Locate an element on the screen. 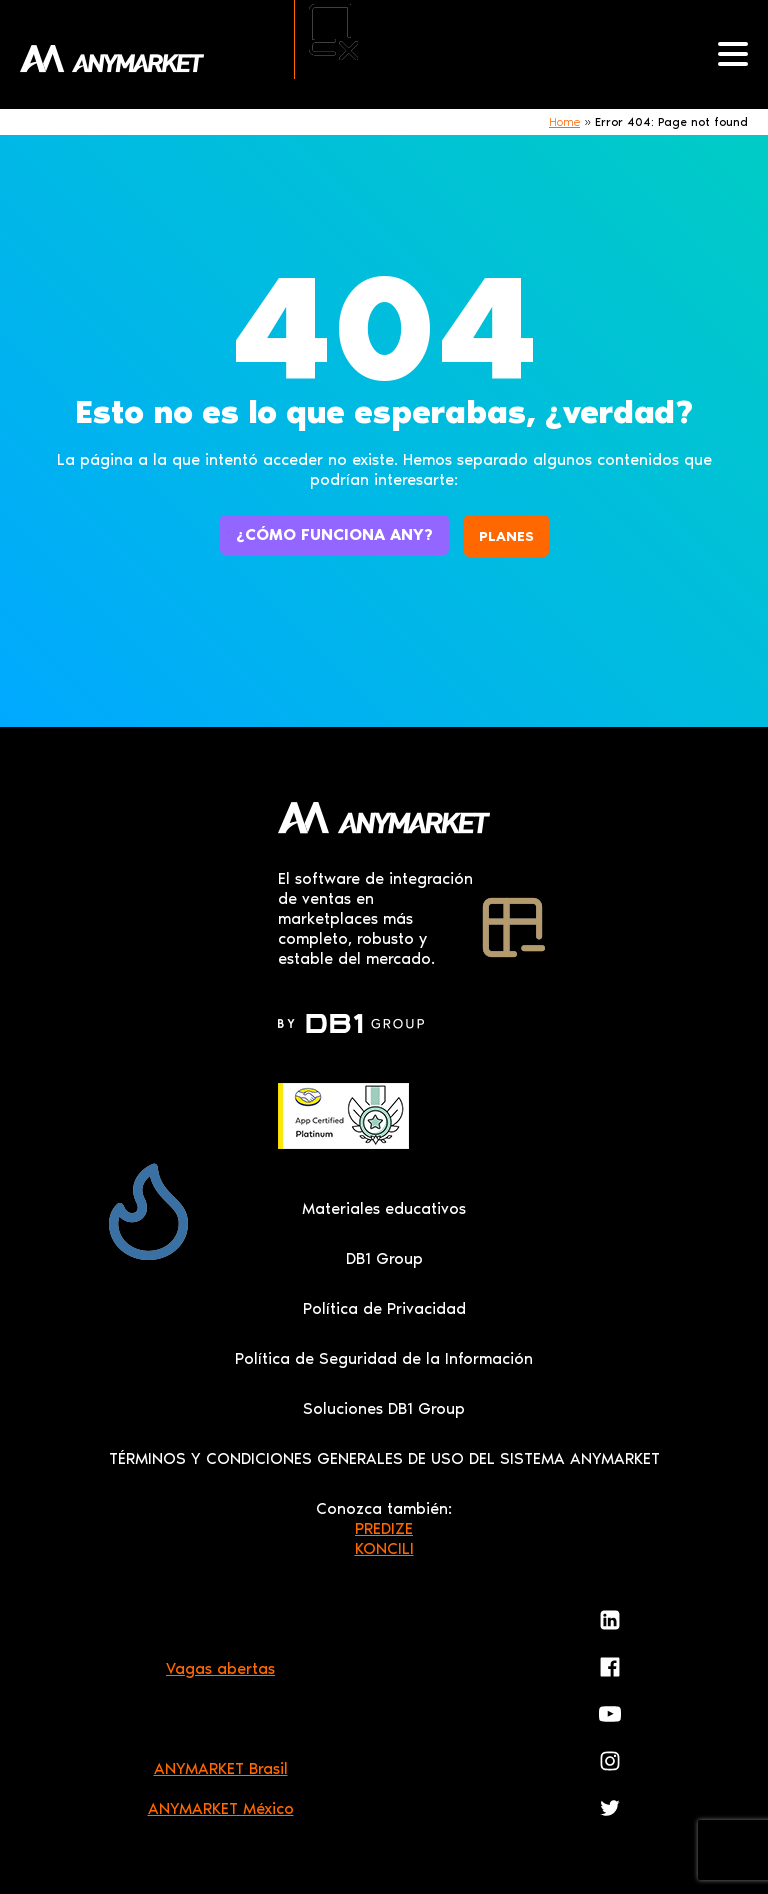  remove a row or column from a table is located at coordinates (512, 927).